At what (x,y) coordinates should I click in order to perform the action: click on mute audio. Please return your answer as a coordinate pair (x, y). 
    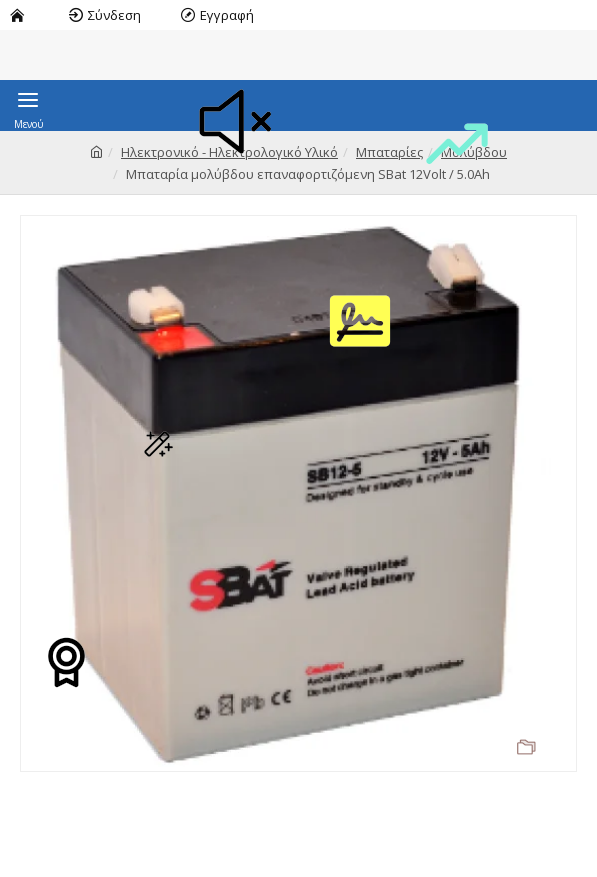
    Looking at the image, I should click on (231, 121).